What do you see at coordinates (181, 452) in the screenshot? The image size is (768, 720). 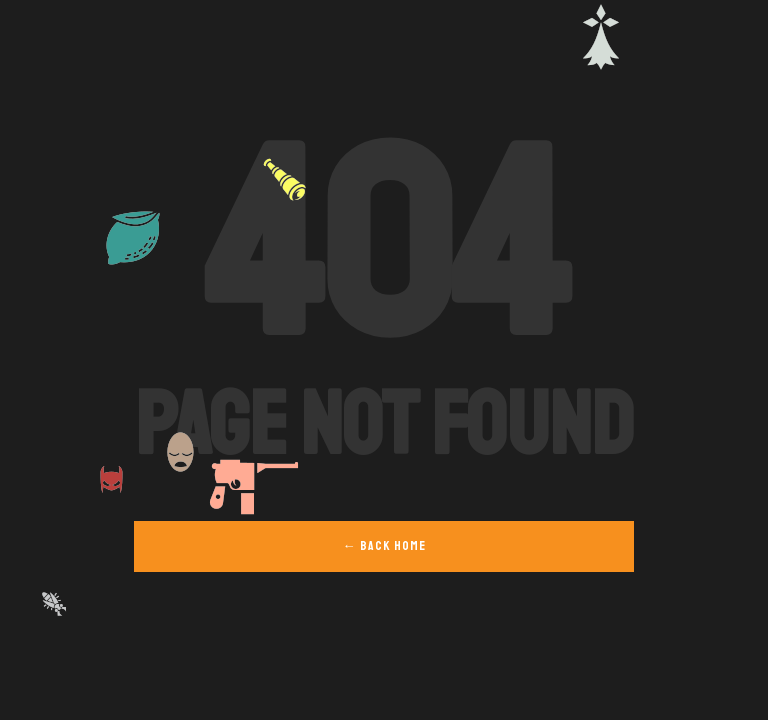 I see `indicates a sleepy or drowsy character state` at bounding box center [181, 452].